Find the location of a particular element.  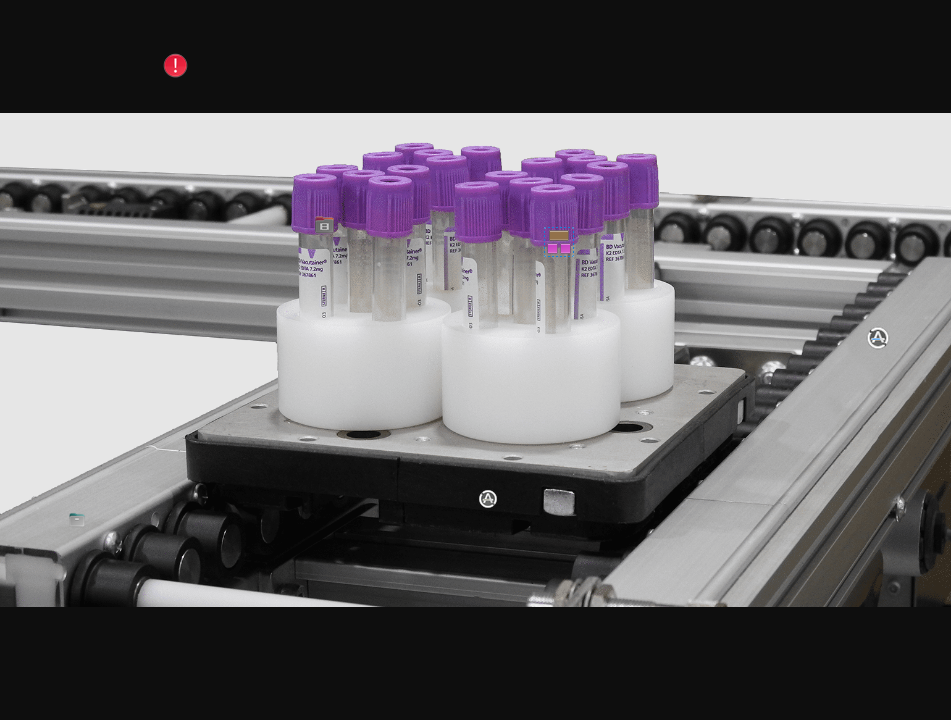

check for available system updates is located at coordinates (878, 338).